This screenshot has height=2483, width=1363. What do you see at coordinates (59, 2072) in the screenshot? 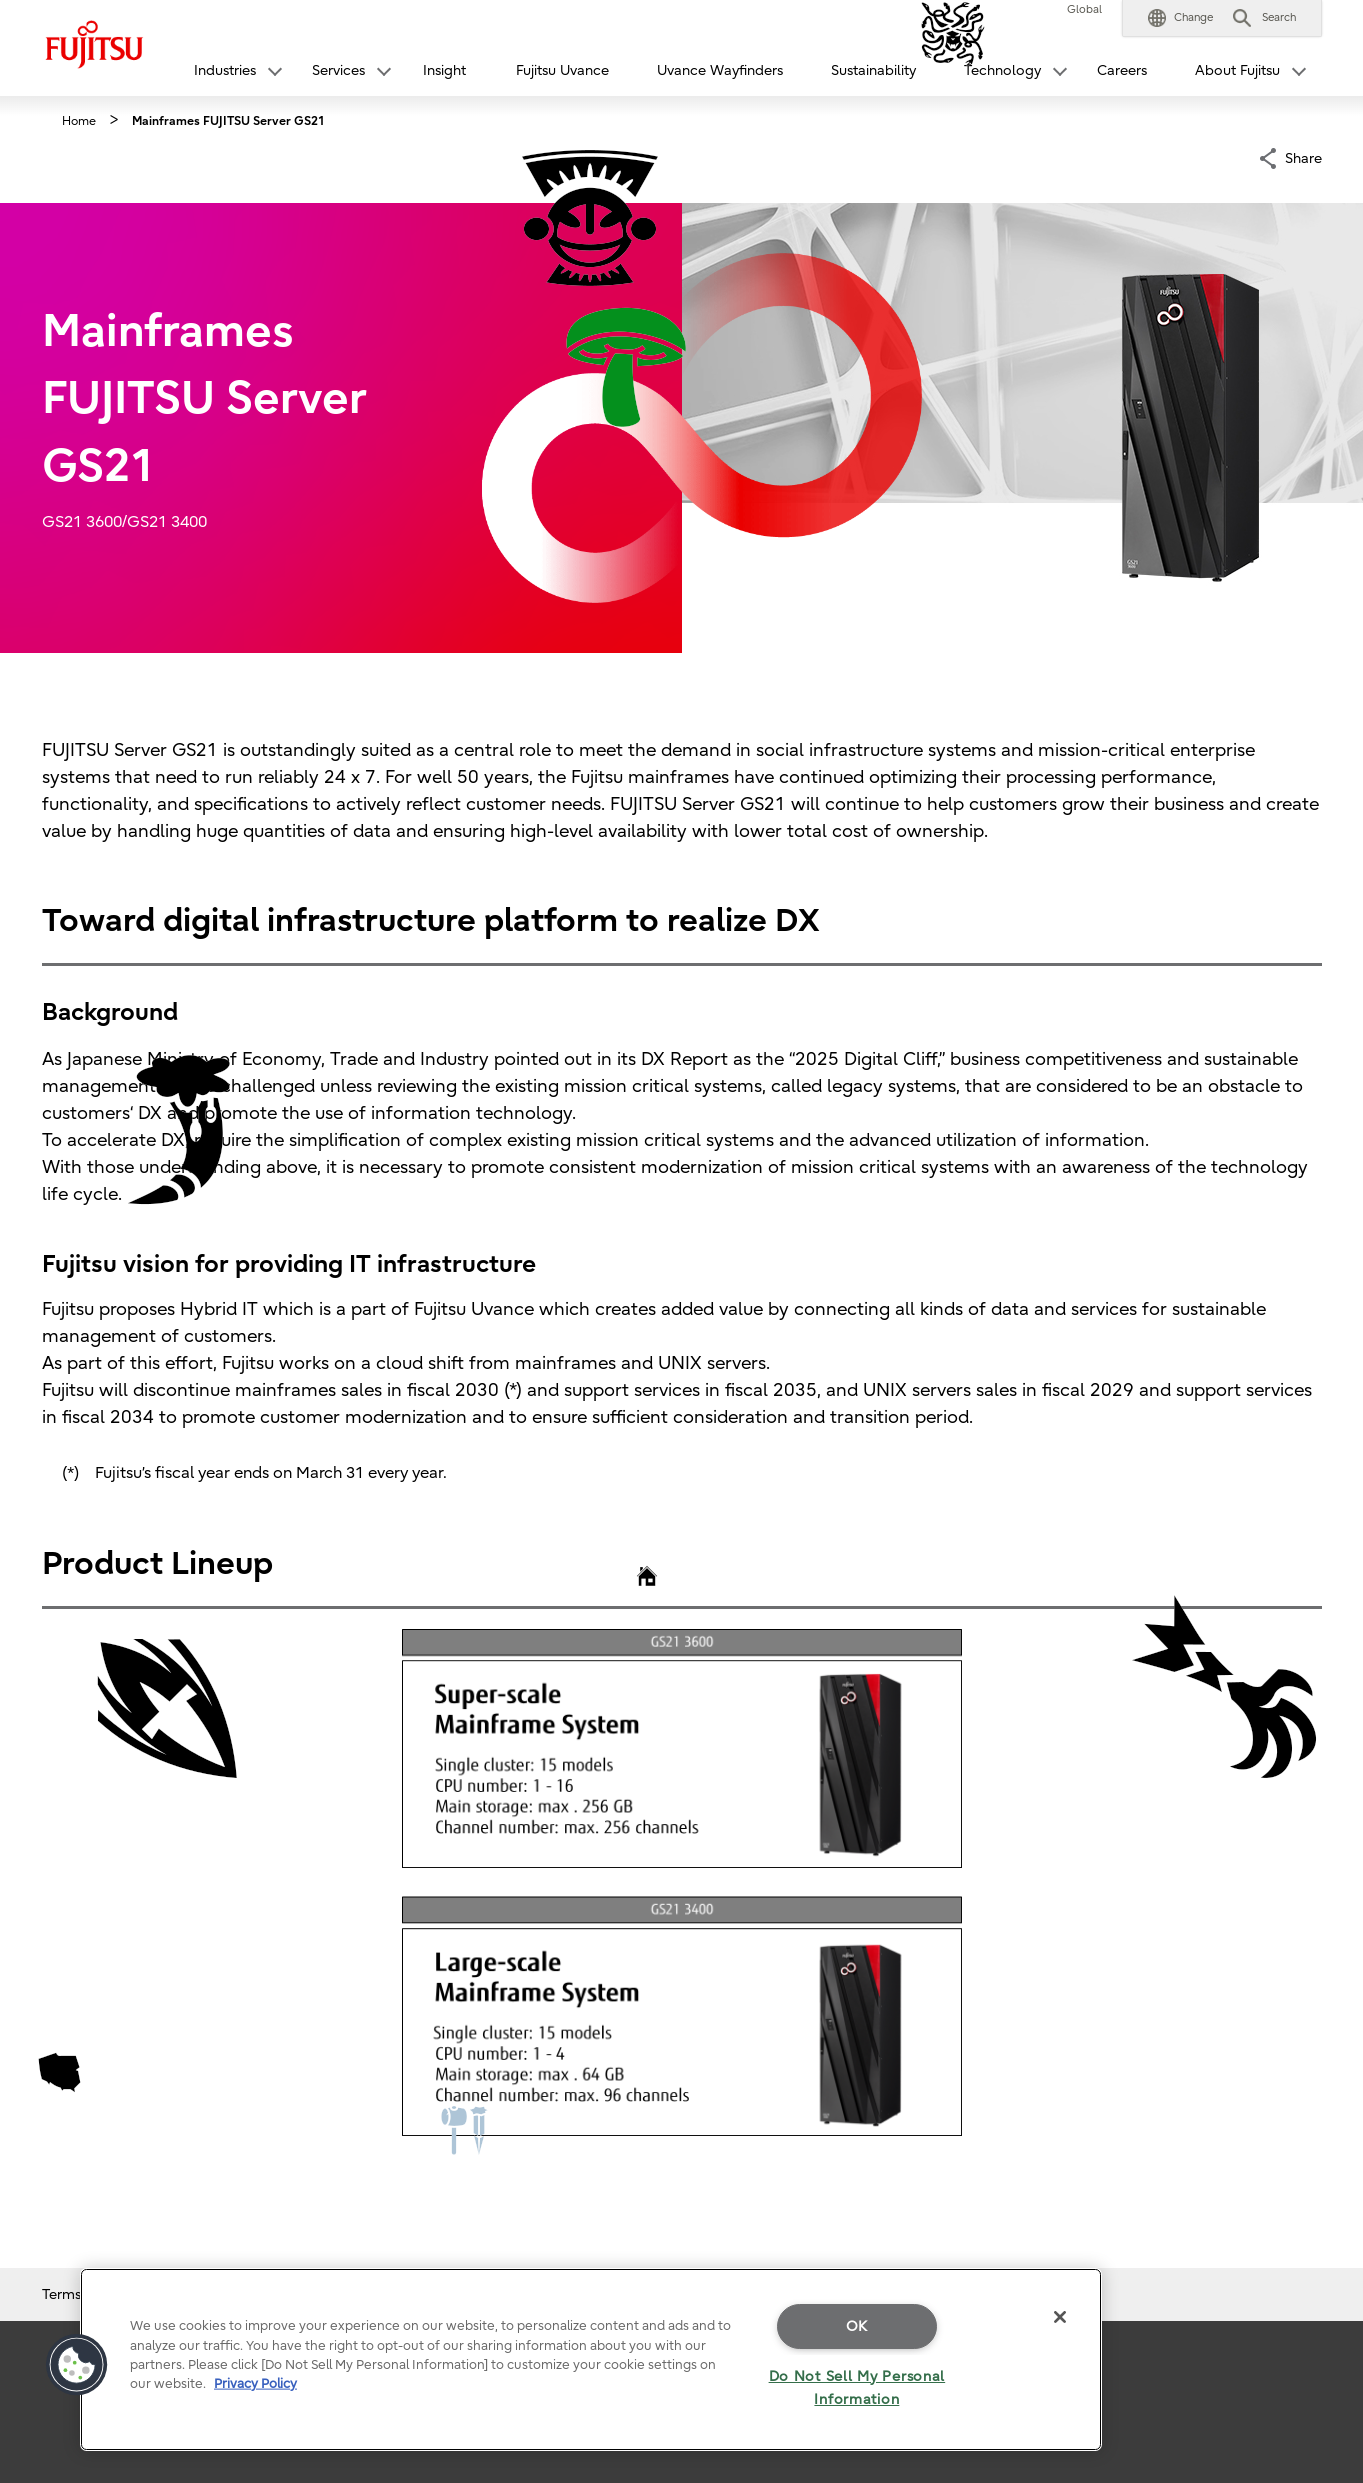
I see `select Poland as your country or region` at bounding box center [59, 2072].